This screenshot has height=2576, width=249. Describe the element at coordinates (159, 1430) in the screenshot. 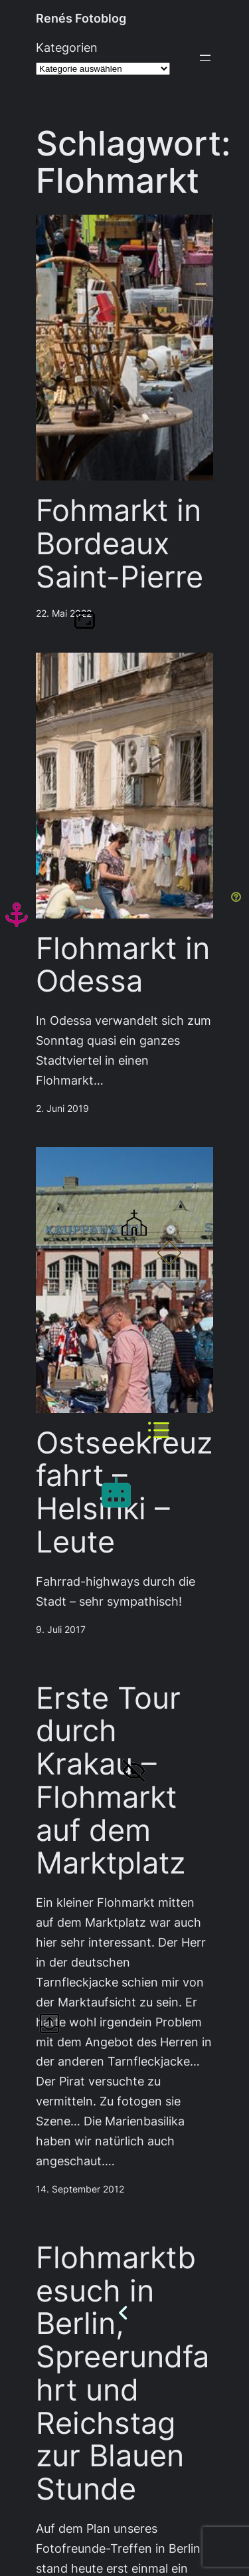

I see `view items in list format` at that location.